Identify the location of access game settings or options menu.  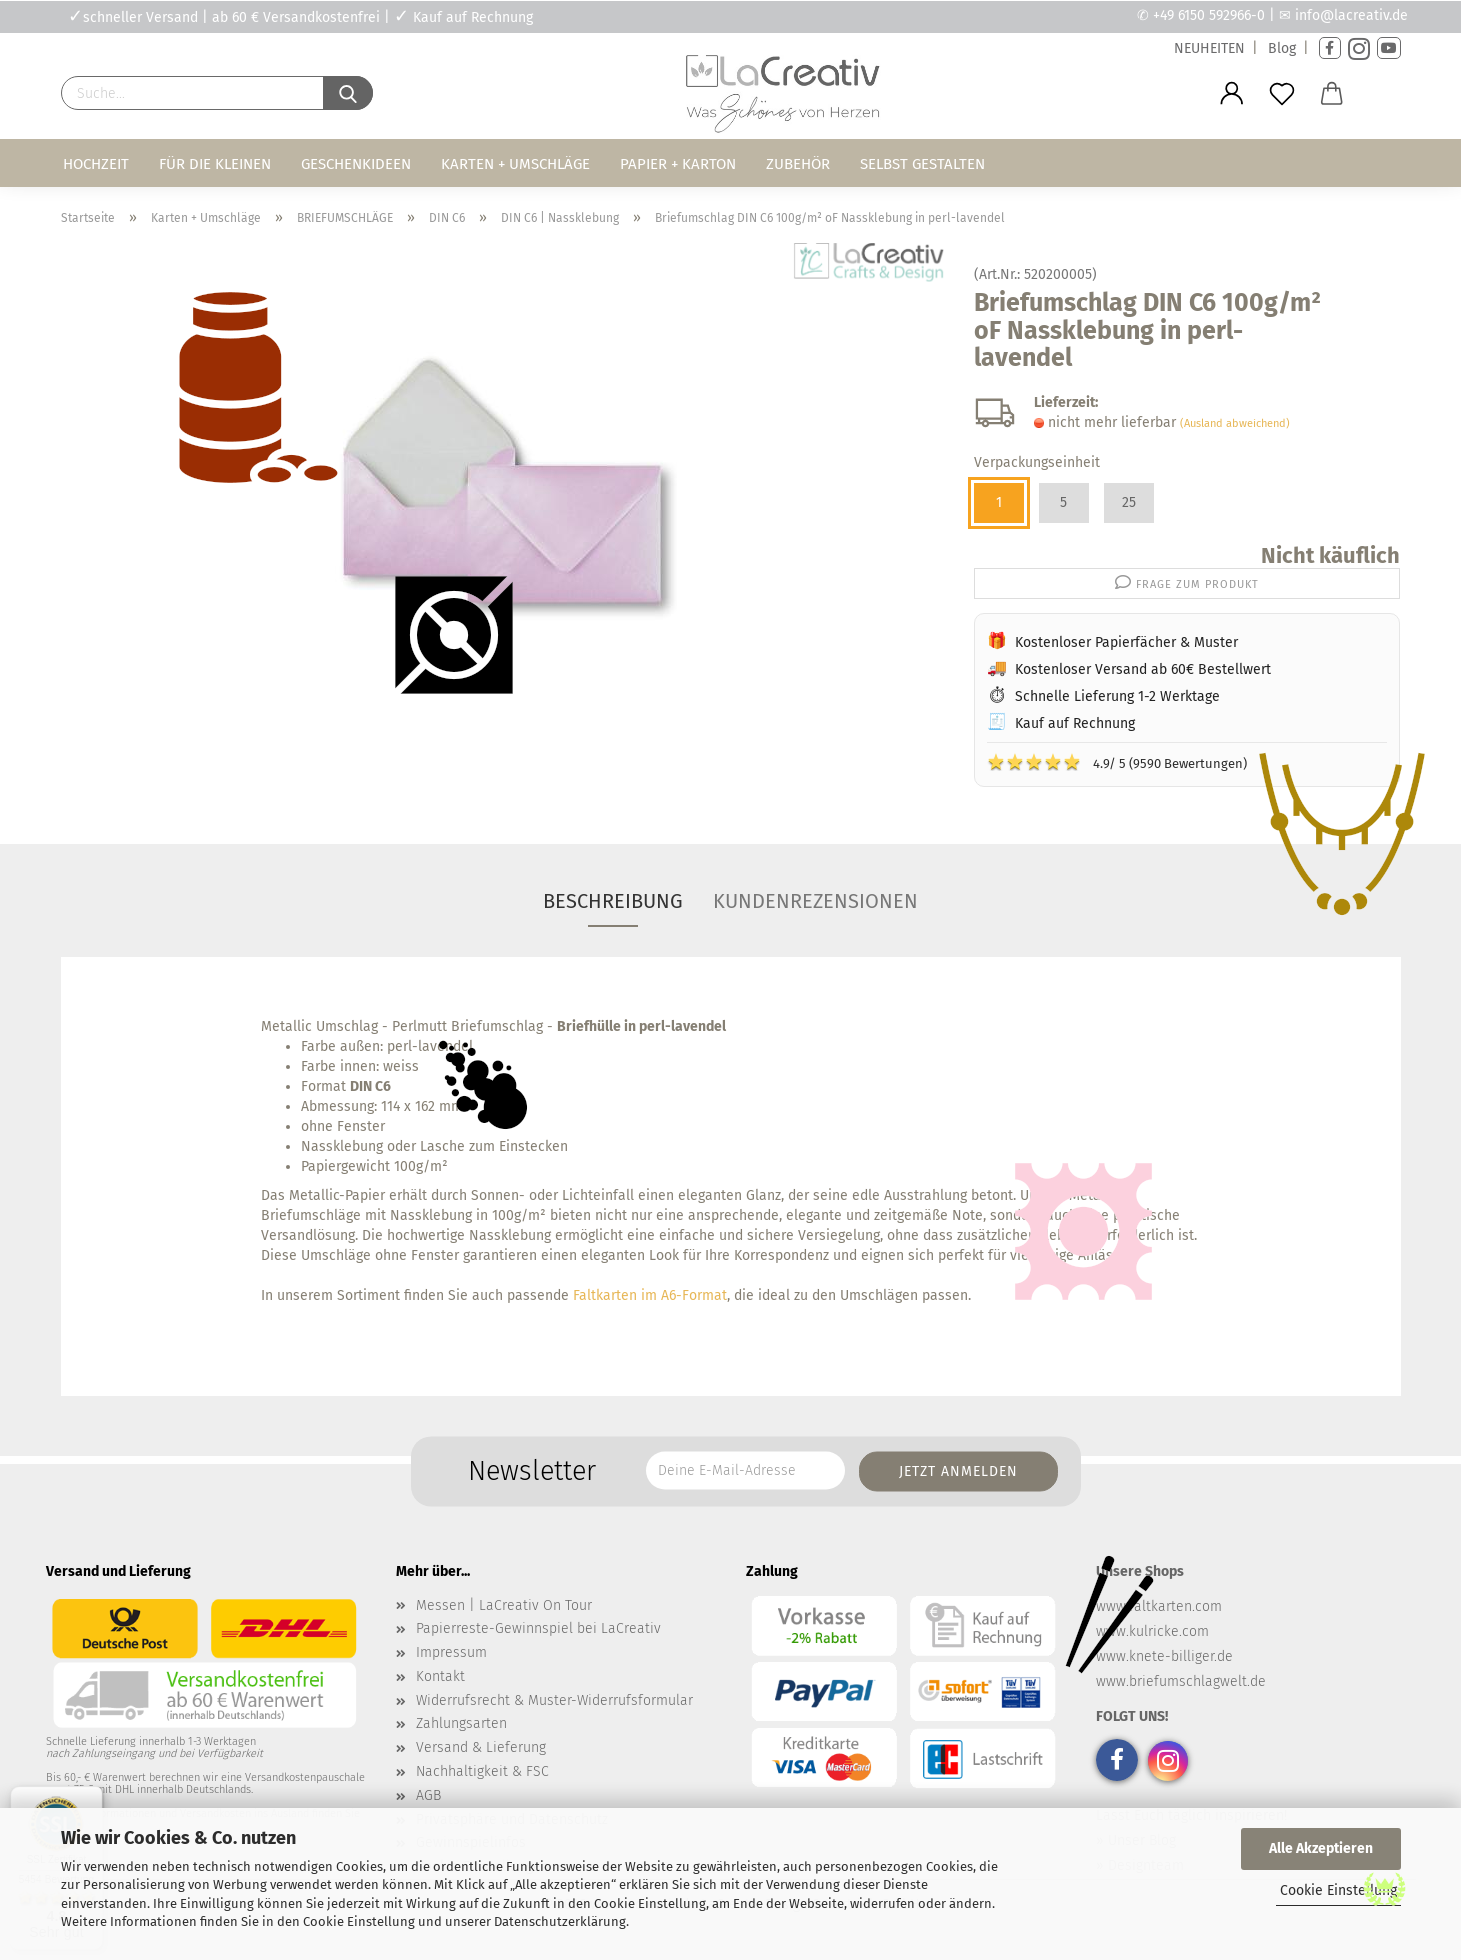
(454, 635).